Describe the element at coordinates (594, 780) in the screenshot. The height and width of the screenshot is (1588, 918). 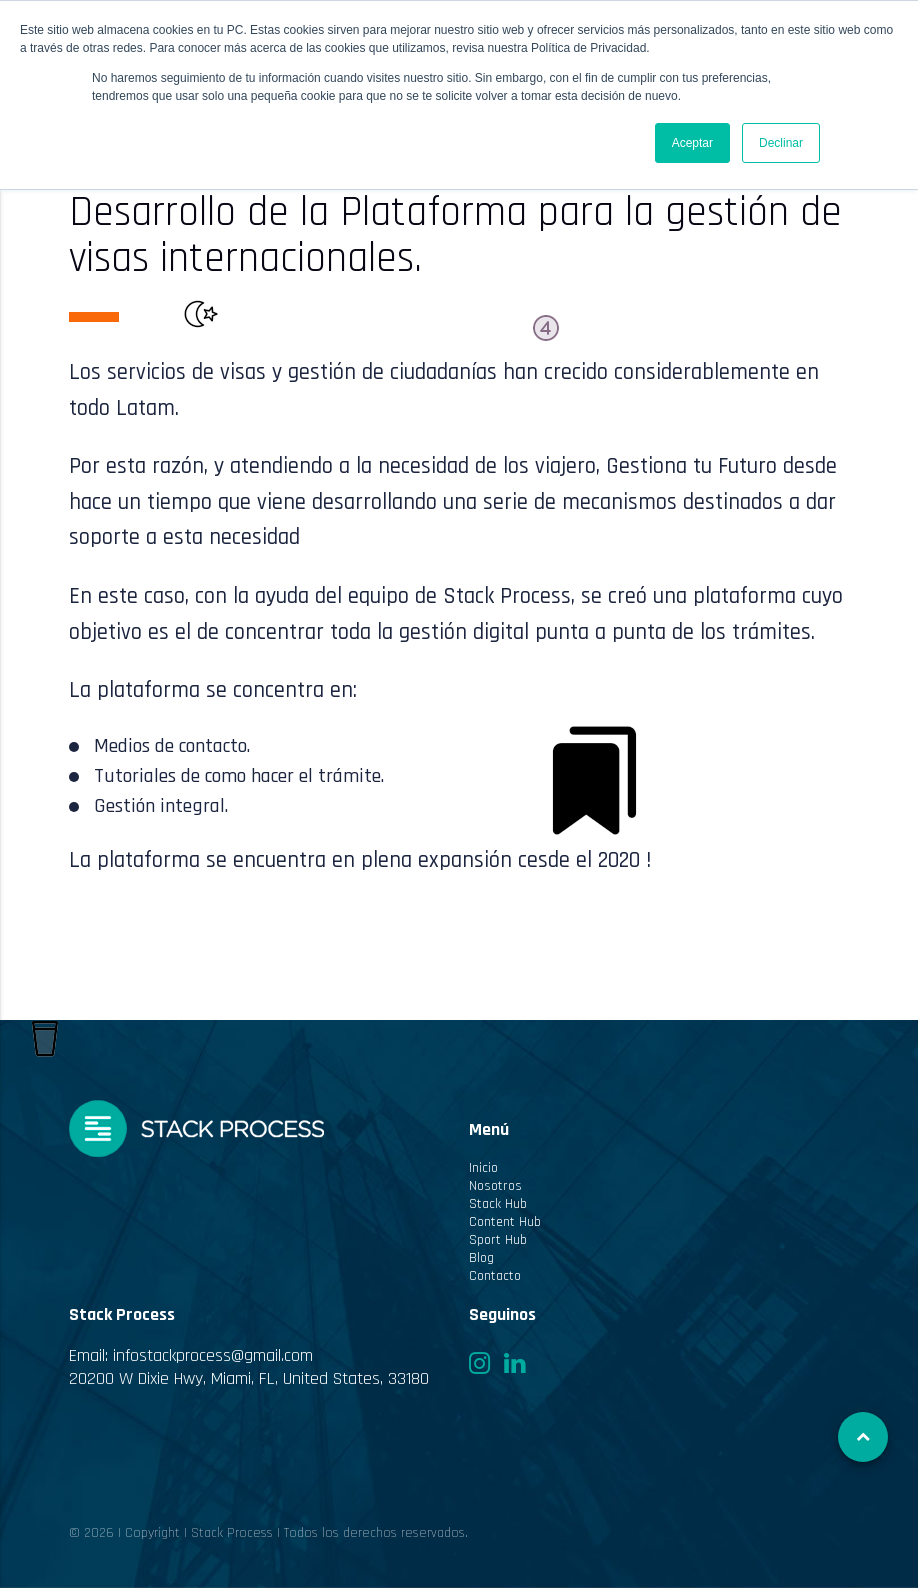
I see `view your saved bookmarks` at that location.